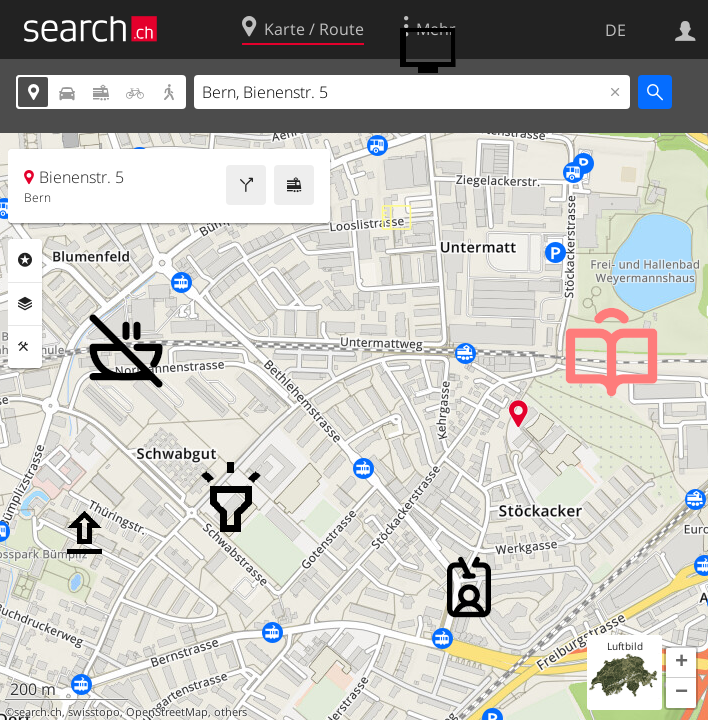 The height and width of the screenshot is (720, 708). Describe the element at coordinates (126, 351) in the screenshot. I see `soup or hot food unavailable` at that location.